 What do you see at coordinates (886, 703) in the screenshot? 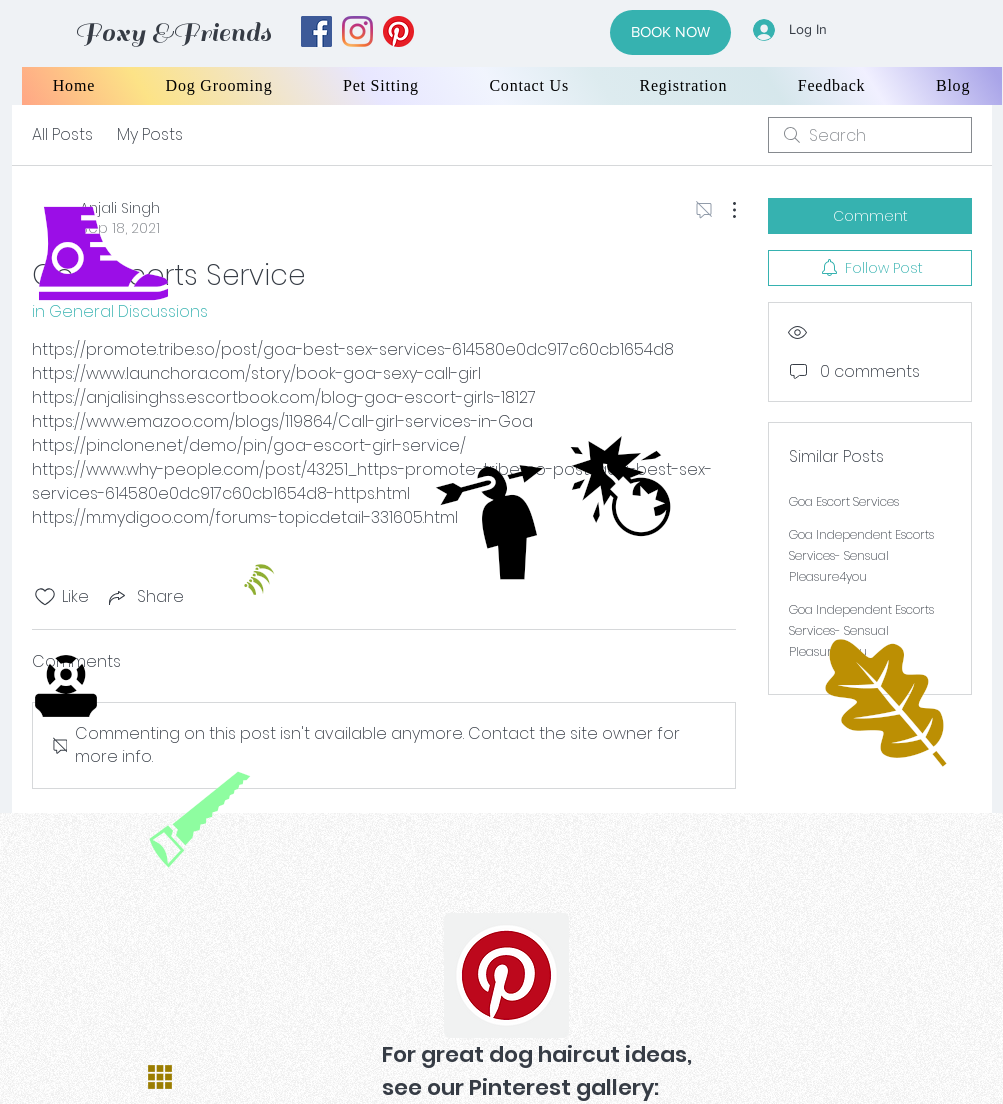
I see `represents nature or environmental category` at bounding box center [886, 703].